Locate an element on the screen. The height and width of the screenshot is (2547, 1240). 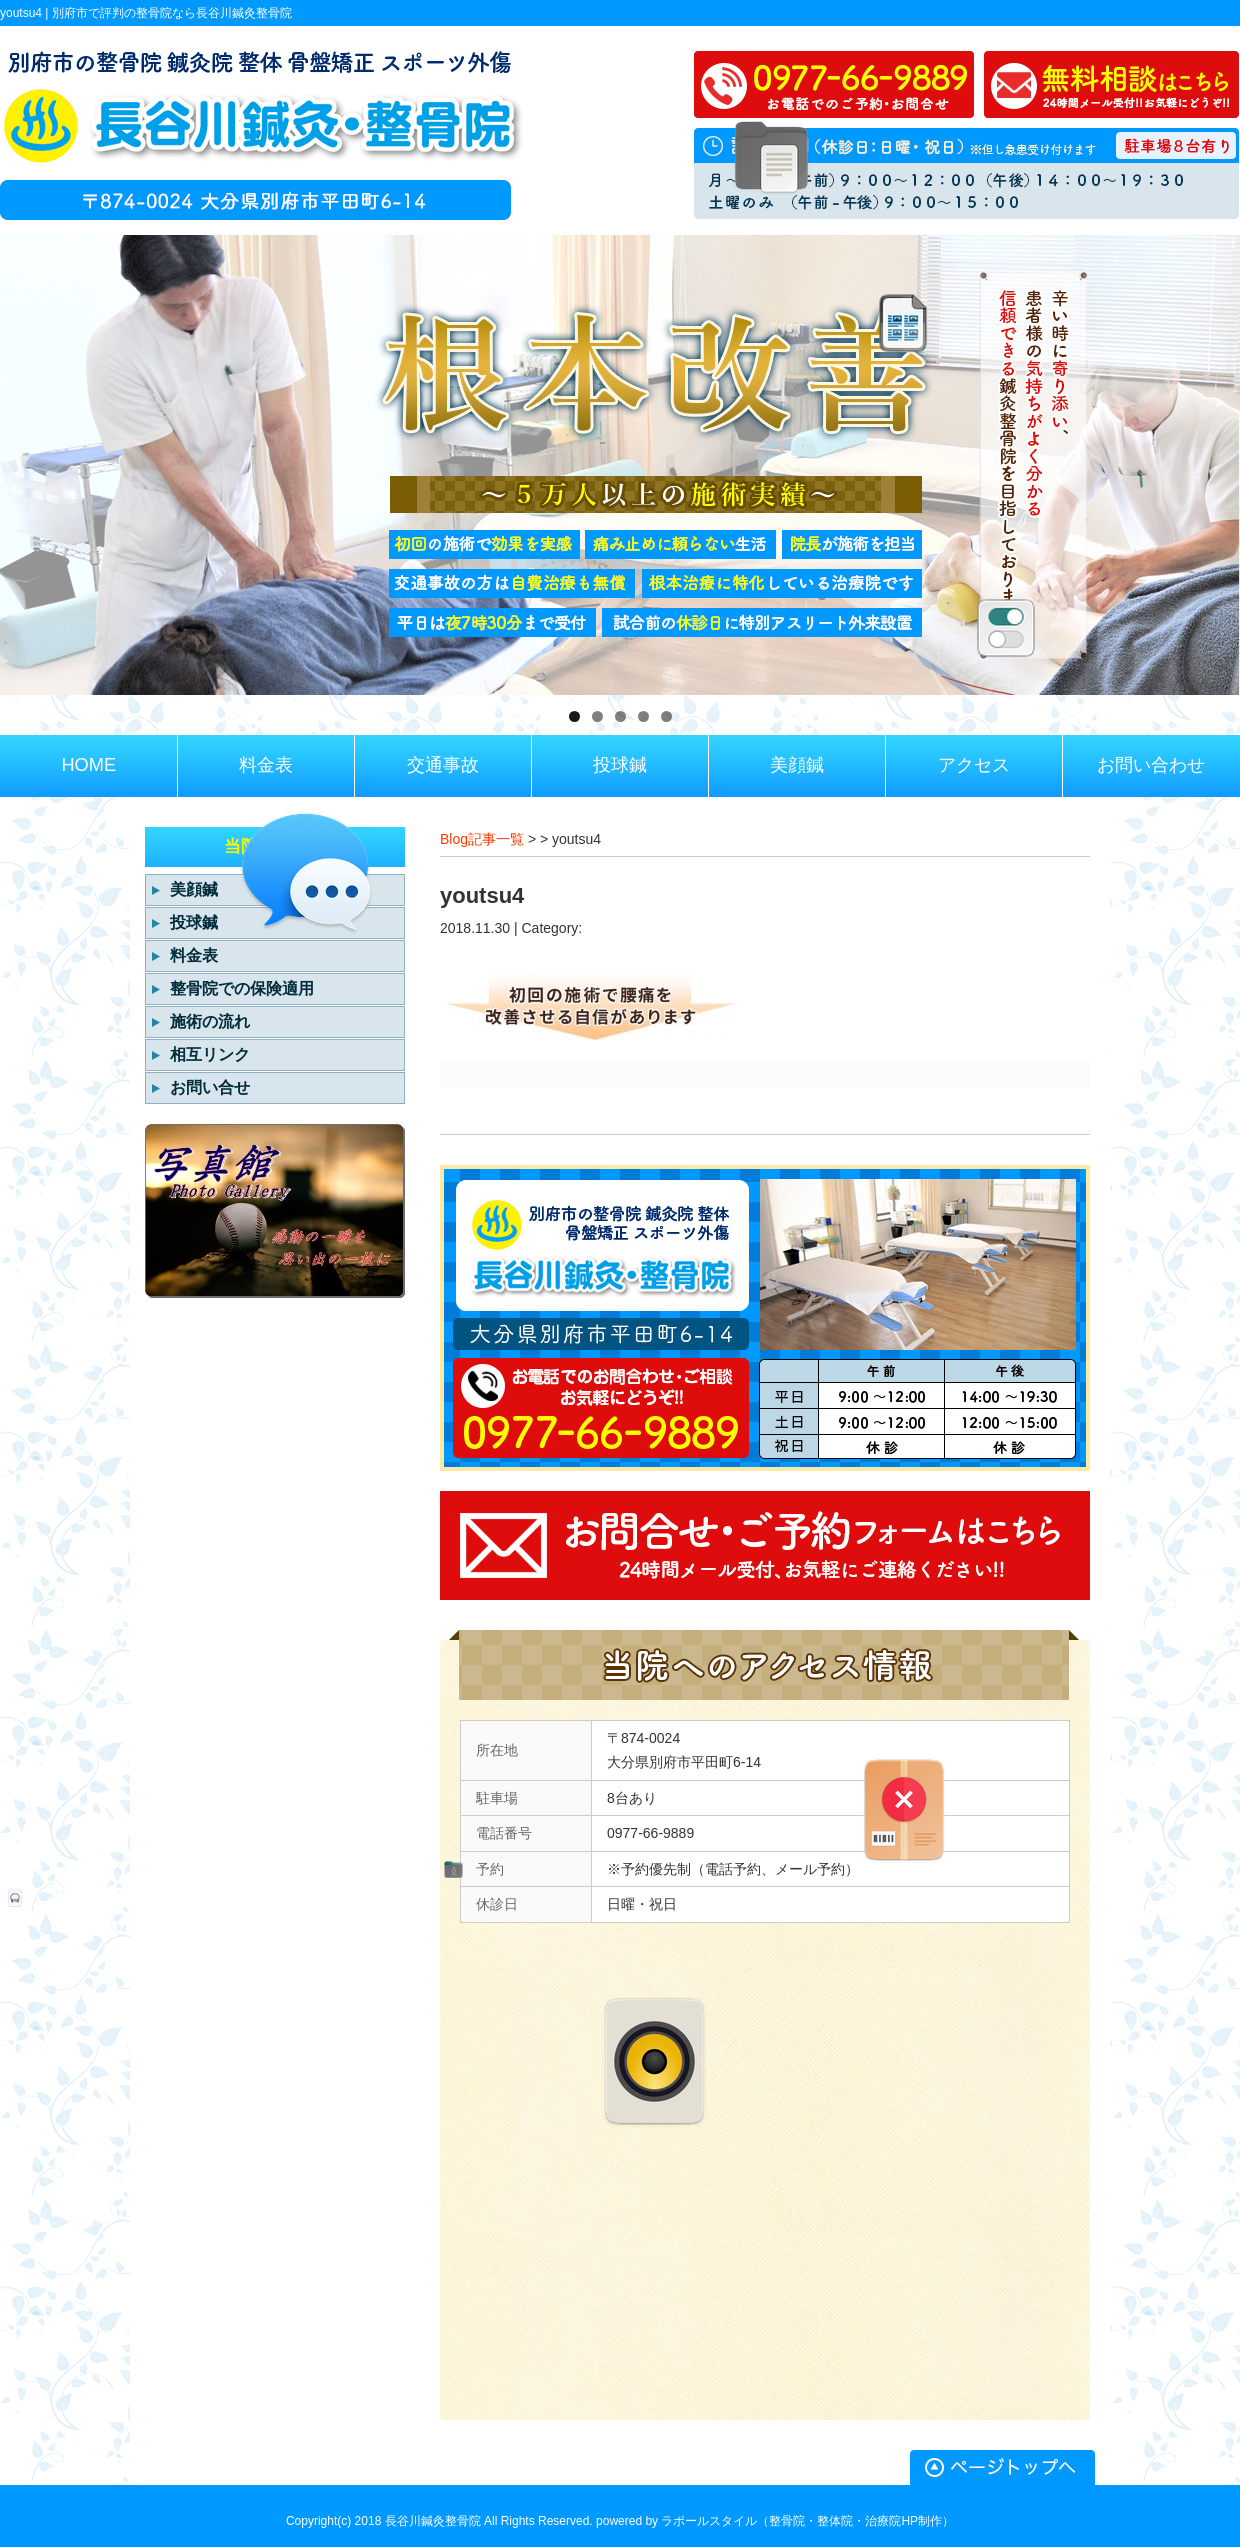
open an existing document or file is located at coordinates (771, 155).